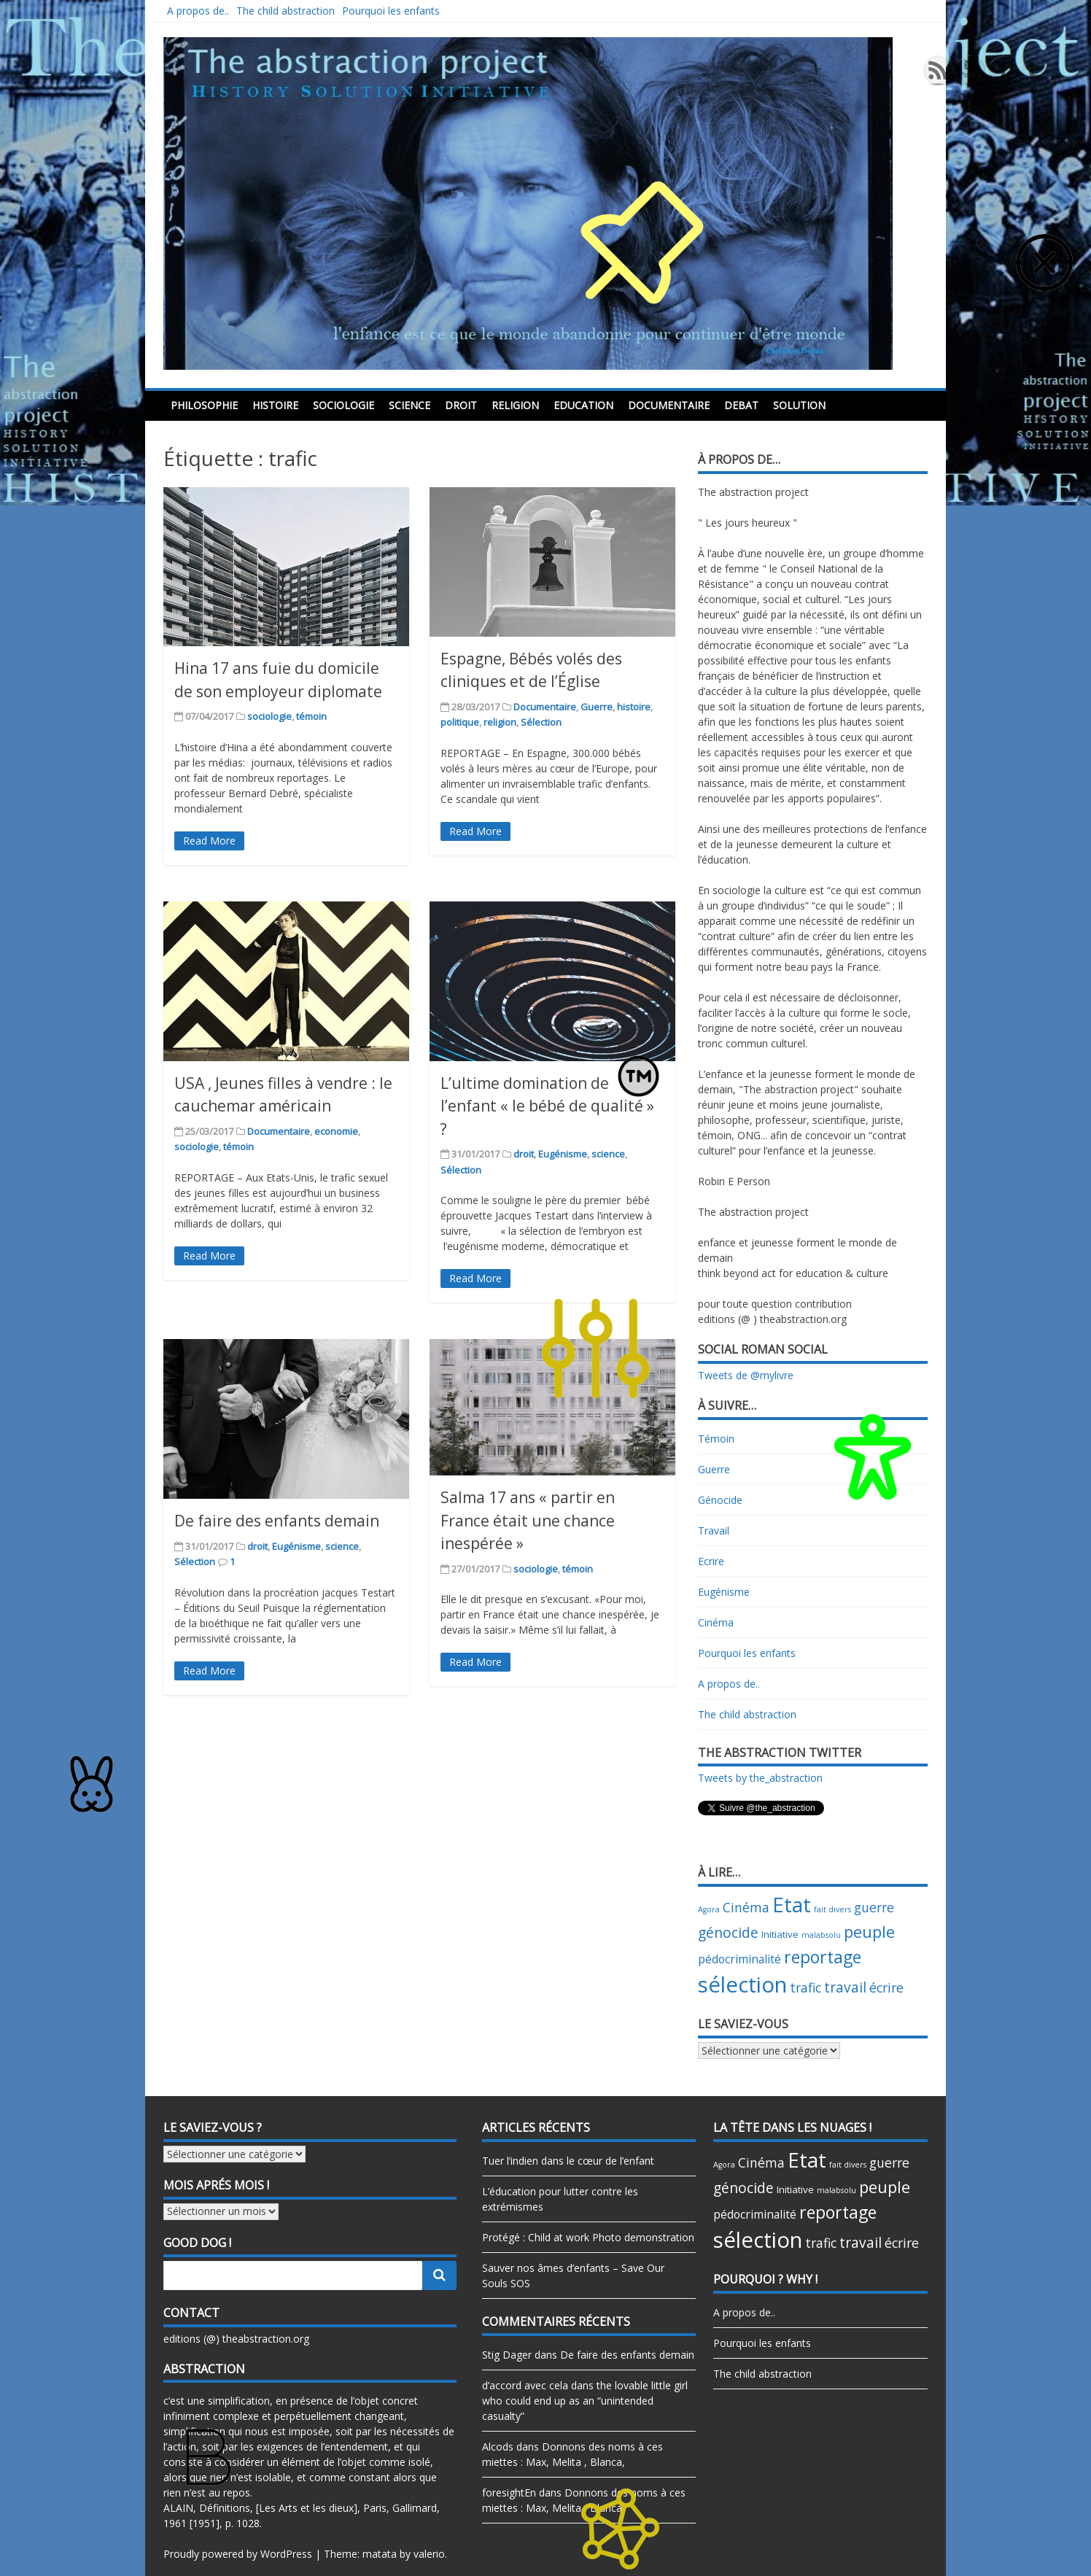 This screenshot has height=2576, width=1091. Describe the element at coordinates (618, 2529) in the screenshot. I see `connect to the fediverse network` at that location.